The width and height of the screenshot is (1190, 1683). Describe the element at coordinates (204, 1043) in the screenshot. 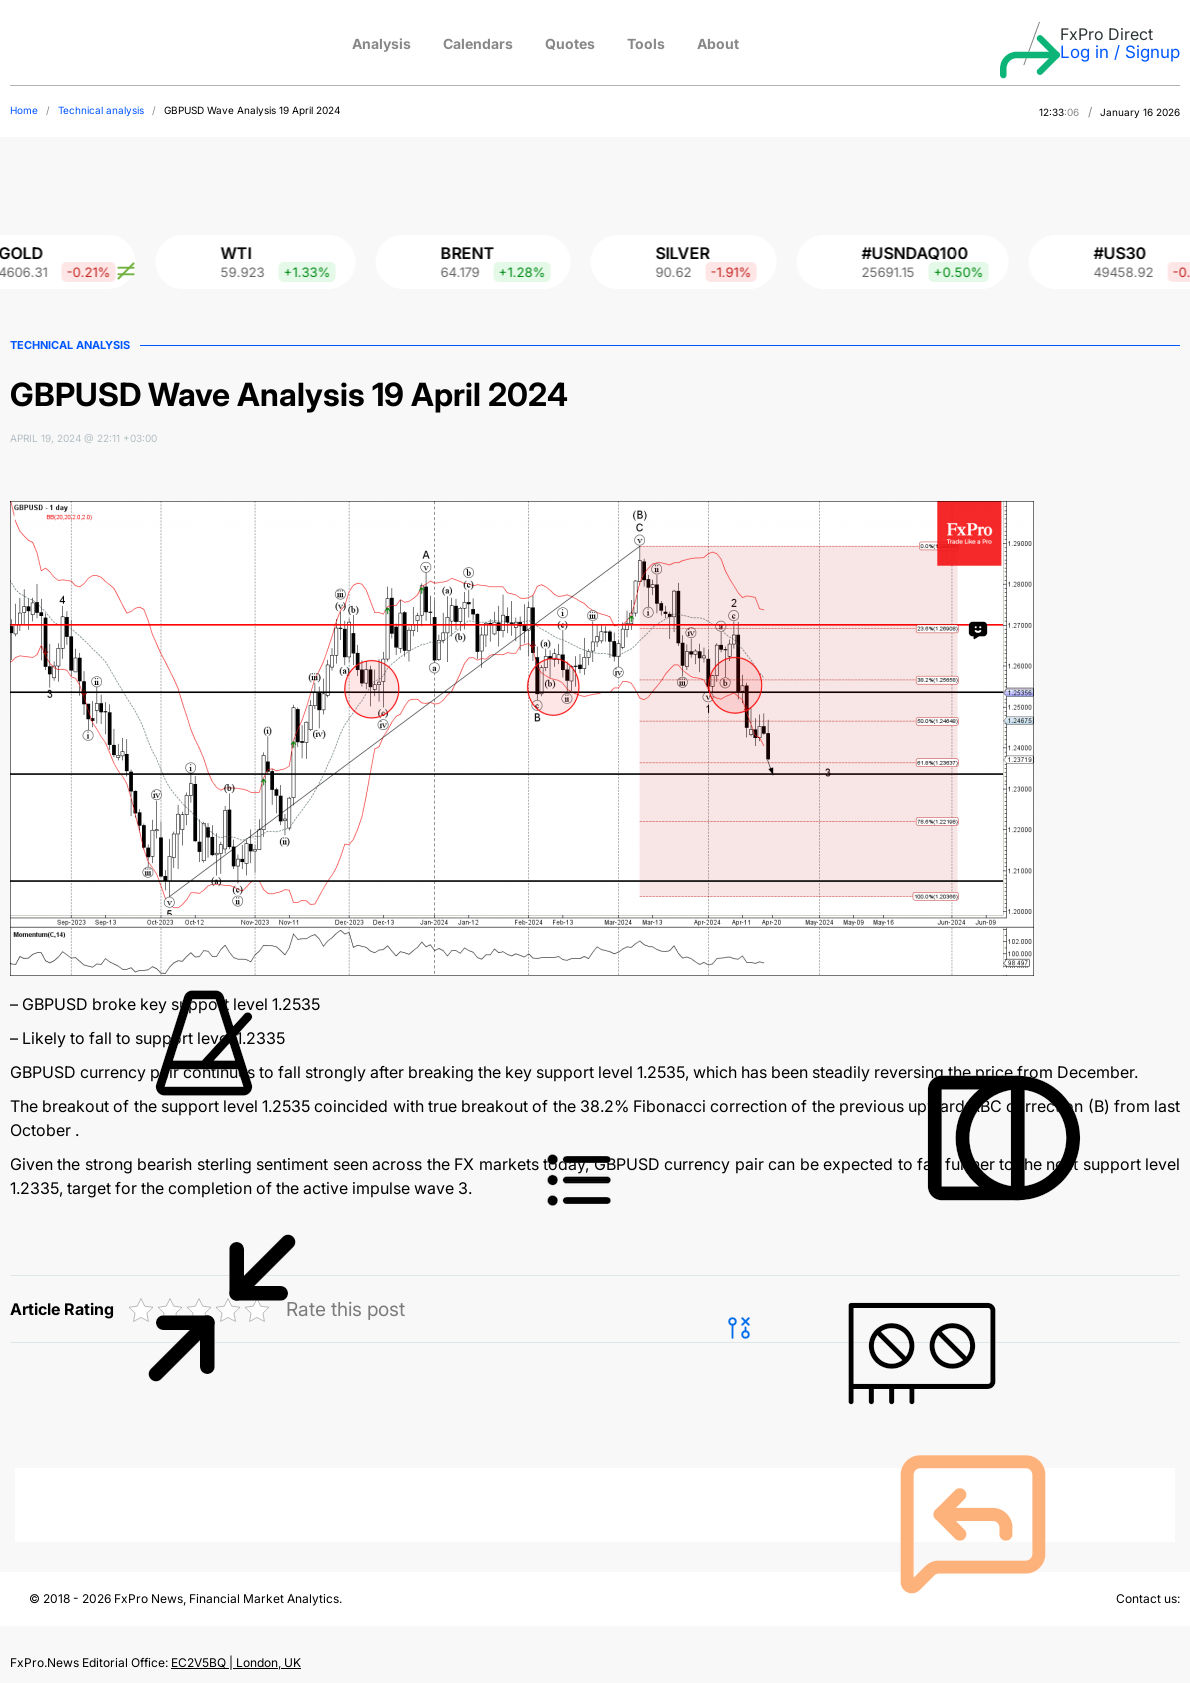

I see `adjust tempo or timing settings` at that location.